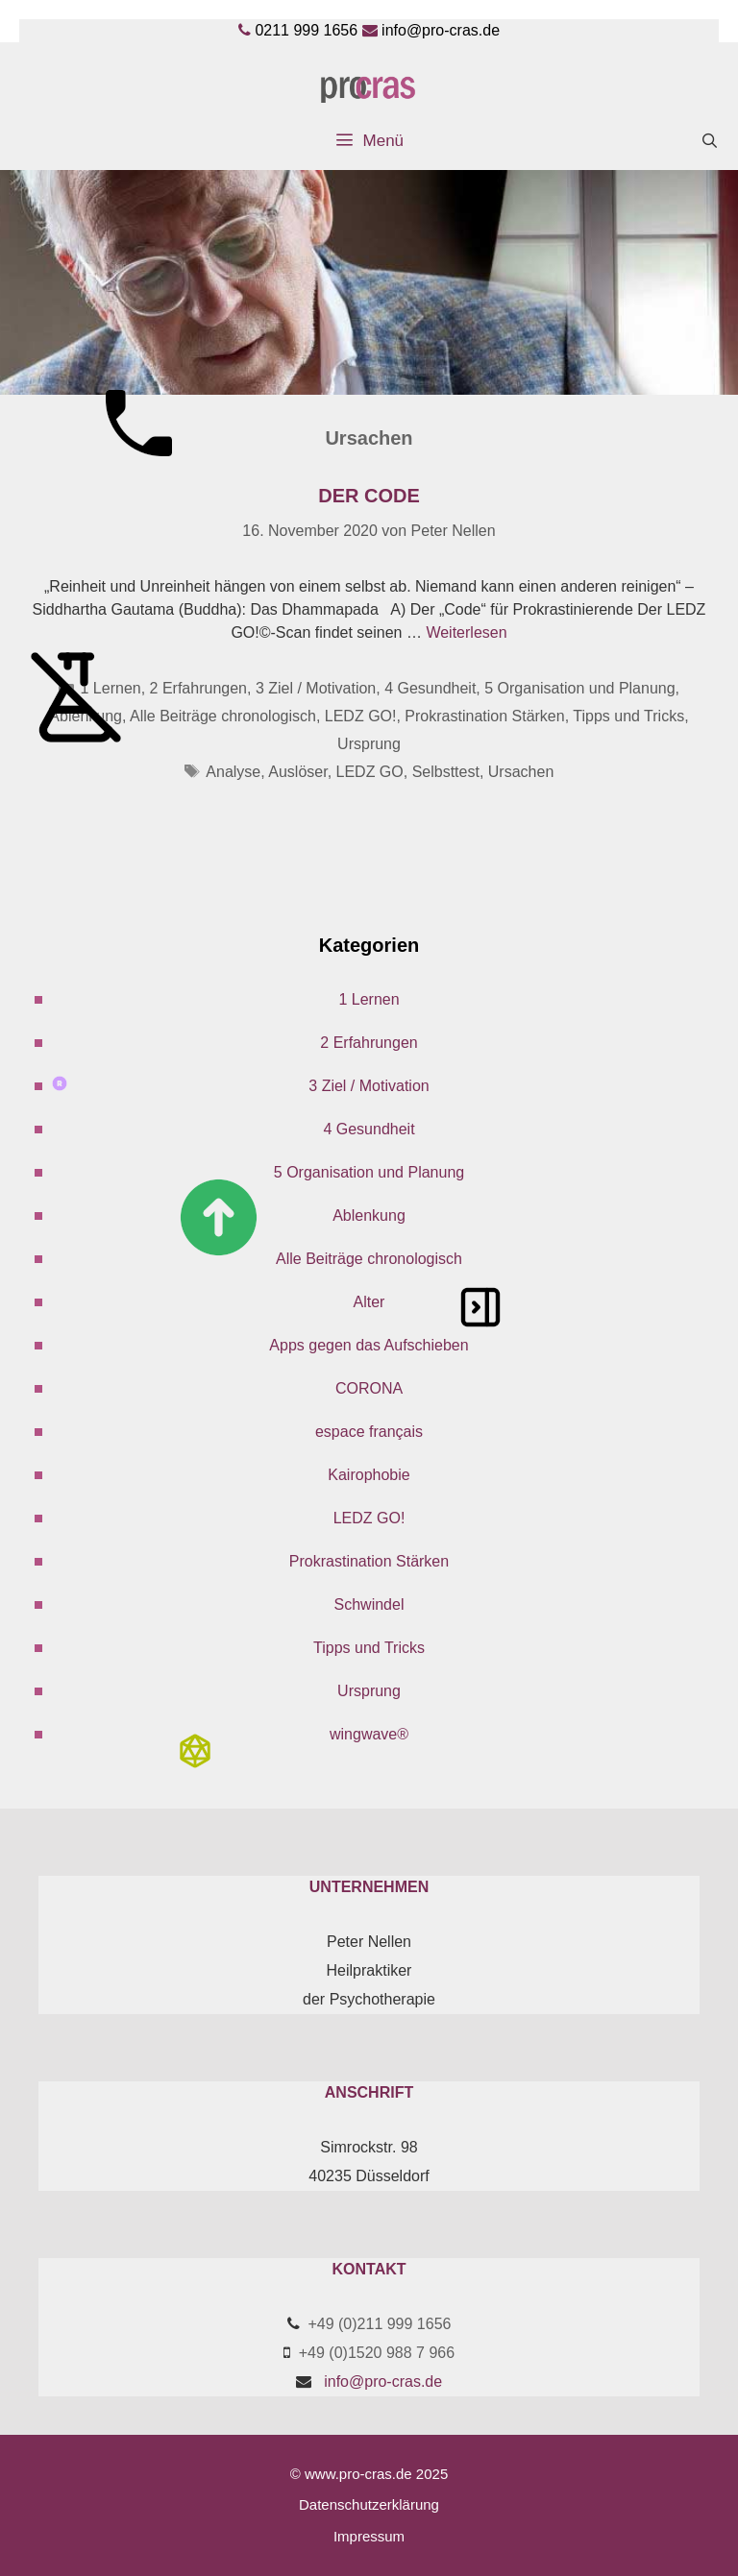  What do you see at coordinates (195, 1751) in the screenshot?
I see `view 3D model or object` at bounding box center [195, 1751].